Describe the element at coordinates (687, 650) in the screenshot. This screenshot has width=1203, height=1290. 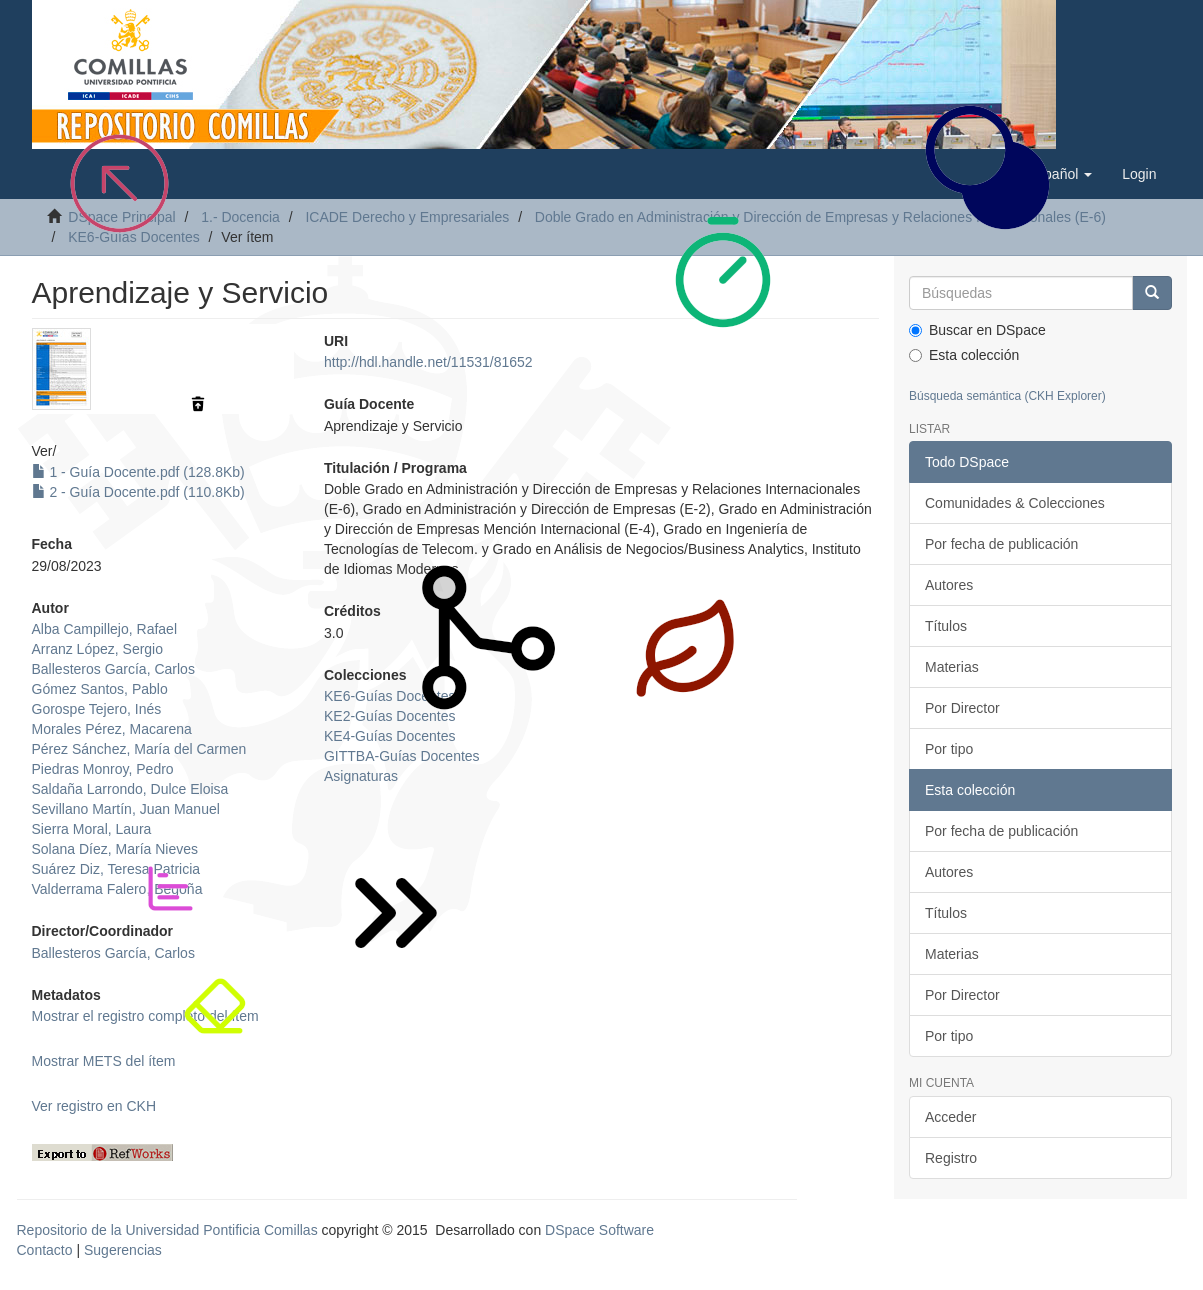
I see `indicates eco-friendly or sustainable option` at that location.